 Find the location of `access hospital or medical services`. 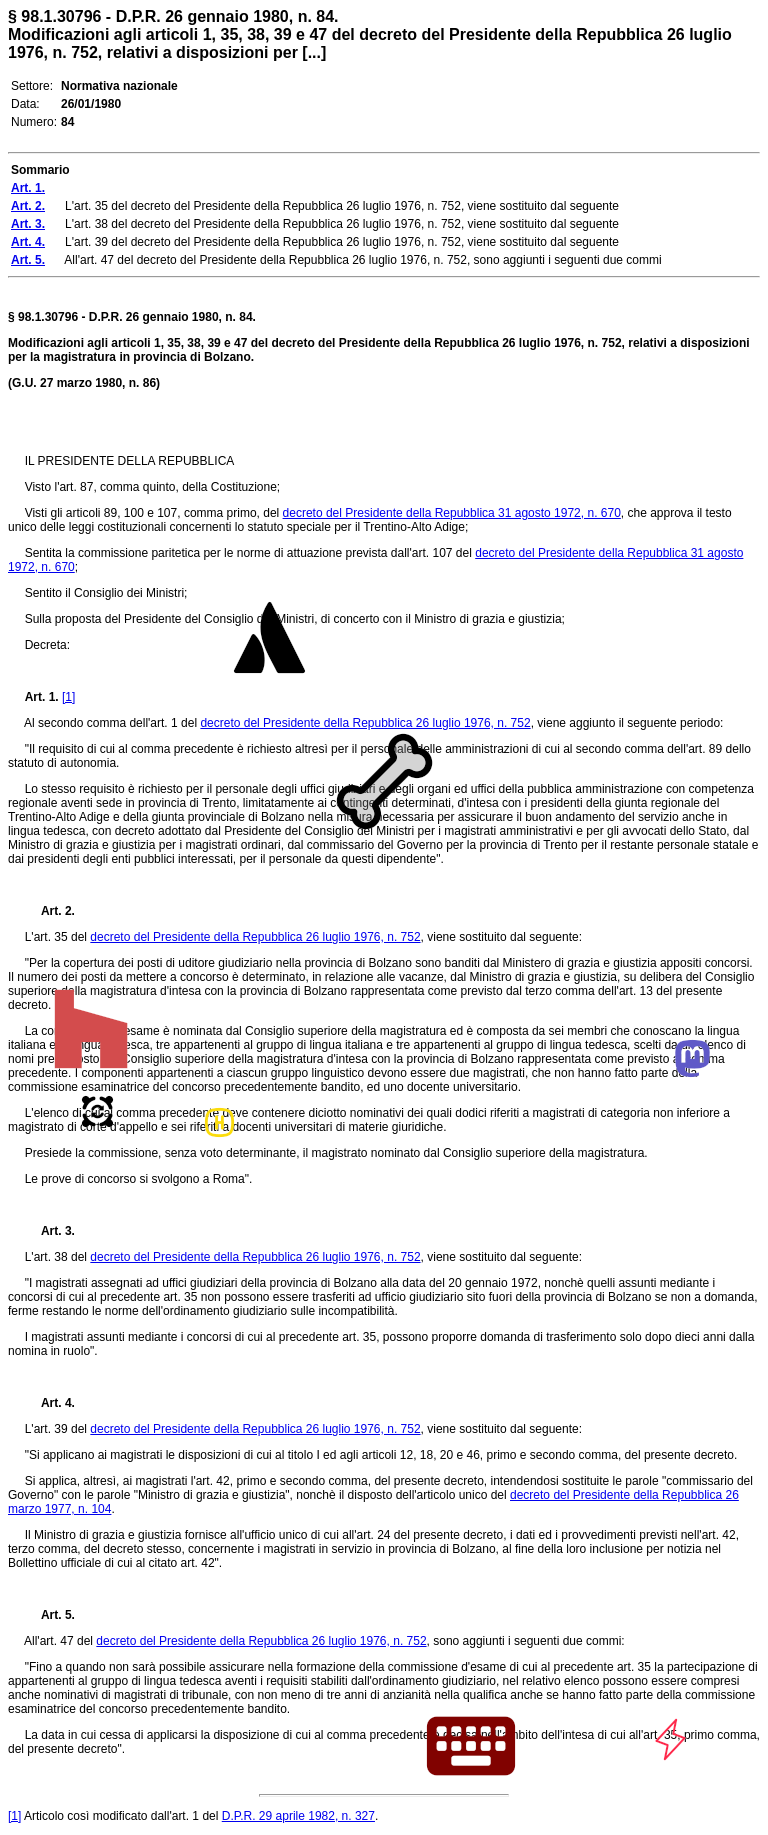

access hospital or medical services is located at coordinates (219, 1122).